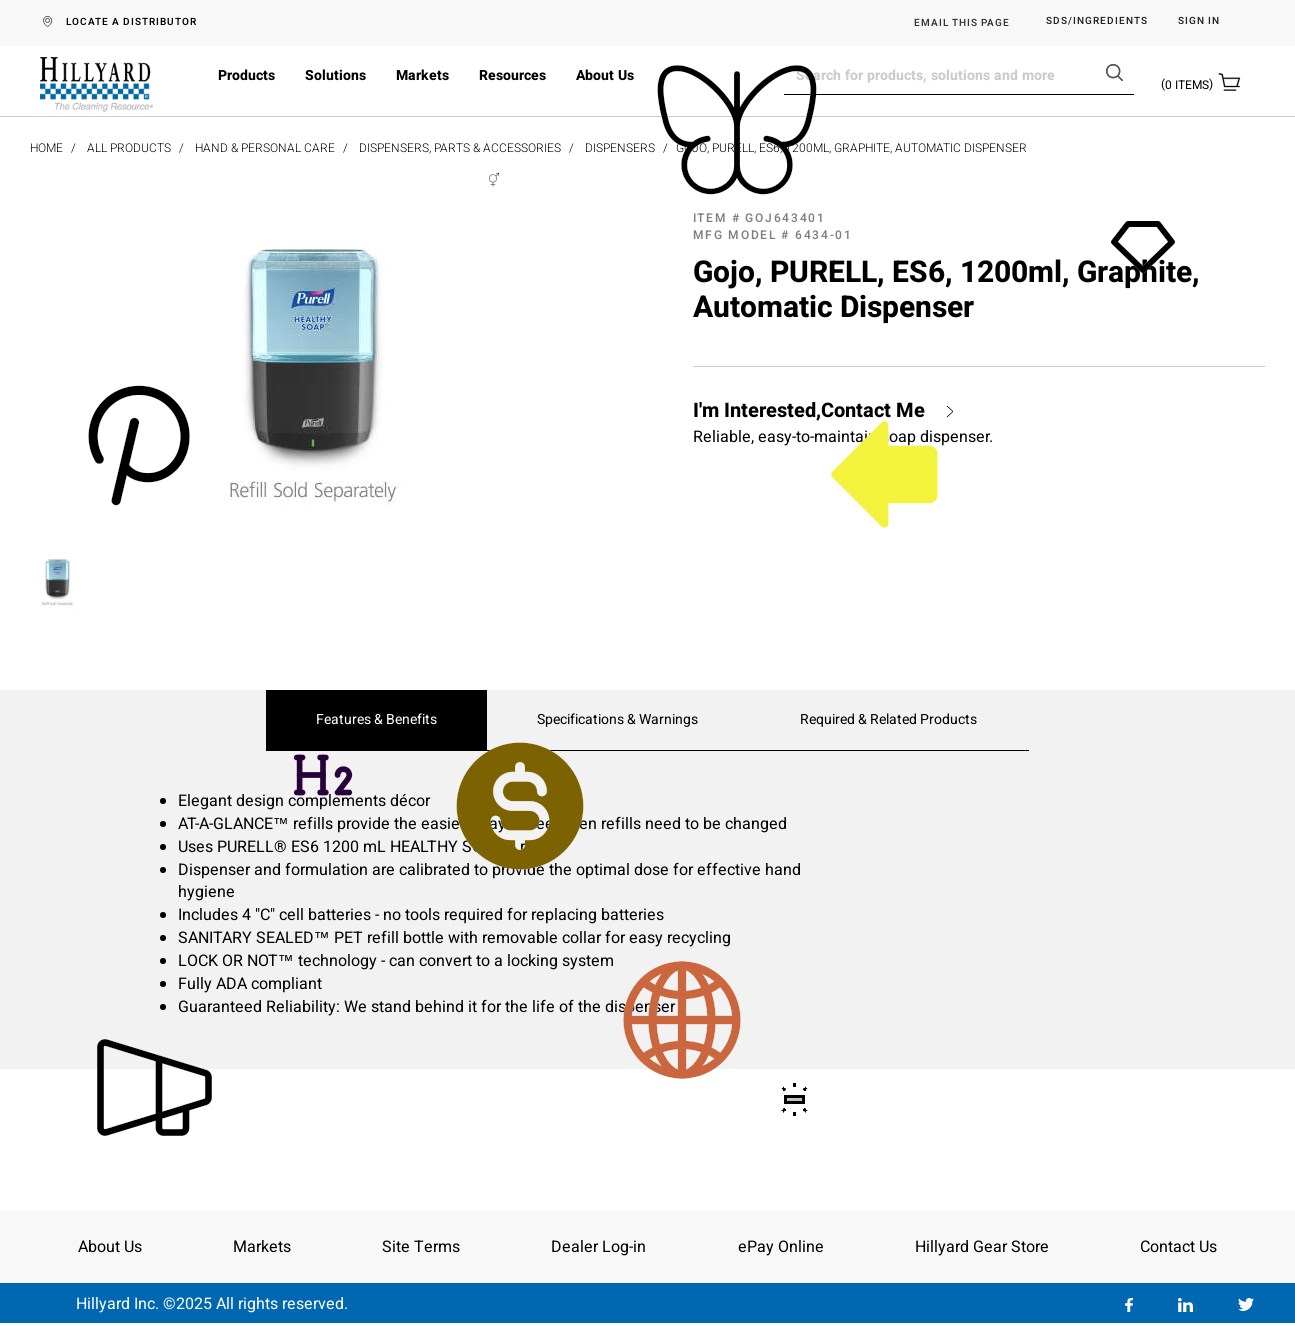 The width and height of the screenshot is (1295, 1326). I want to click on view your account balance, so click(520, 806).